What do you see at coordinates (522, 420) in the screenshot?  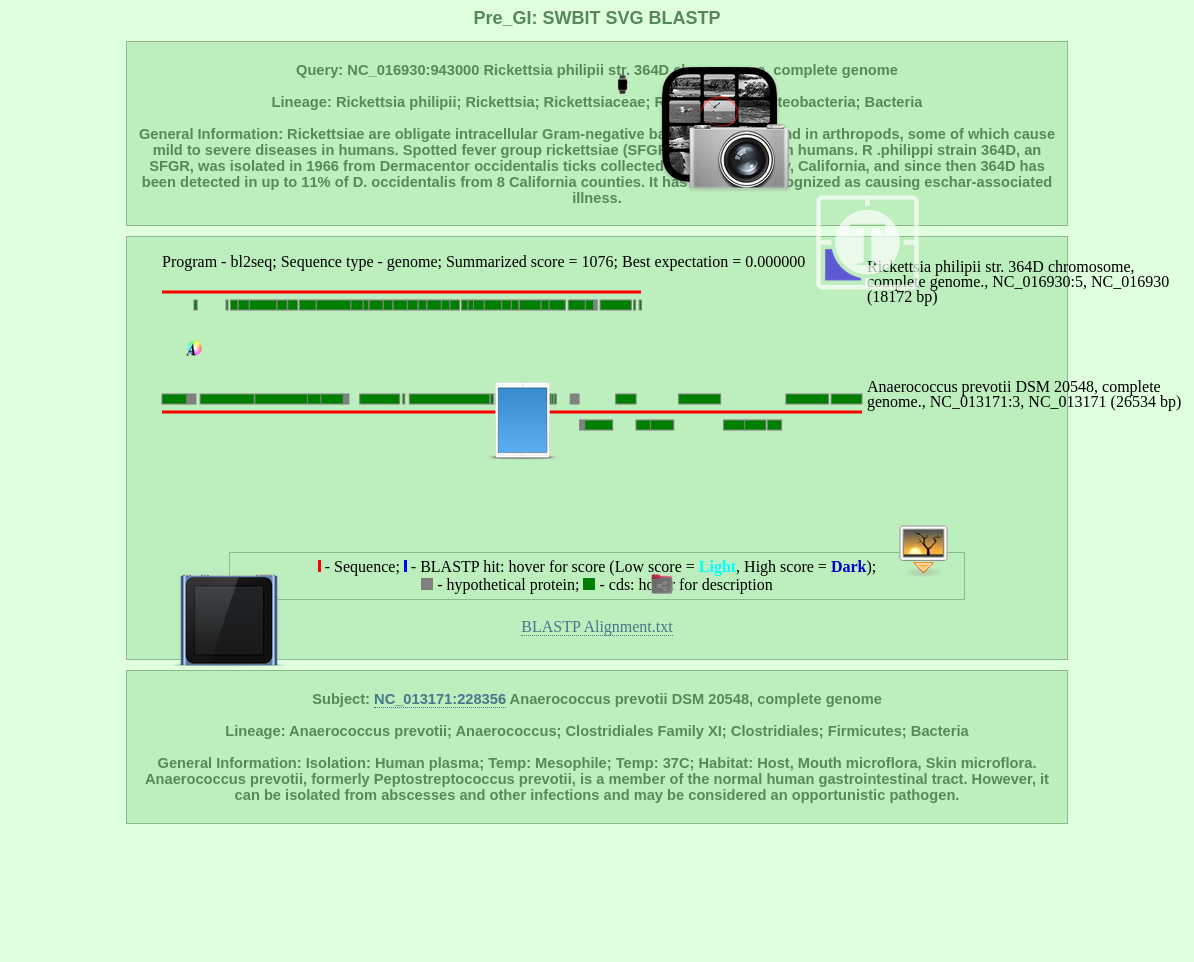 I see `iPad Pro device connected via wifi` at bounding box center [522, 420].